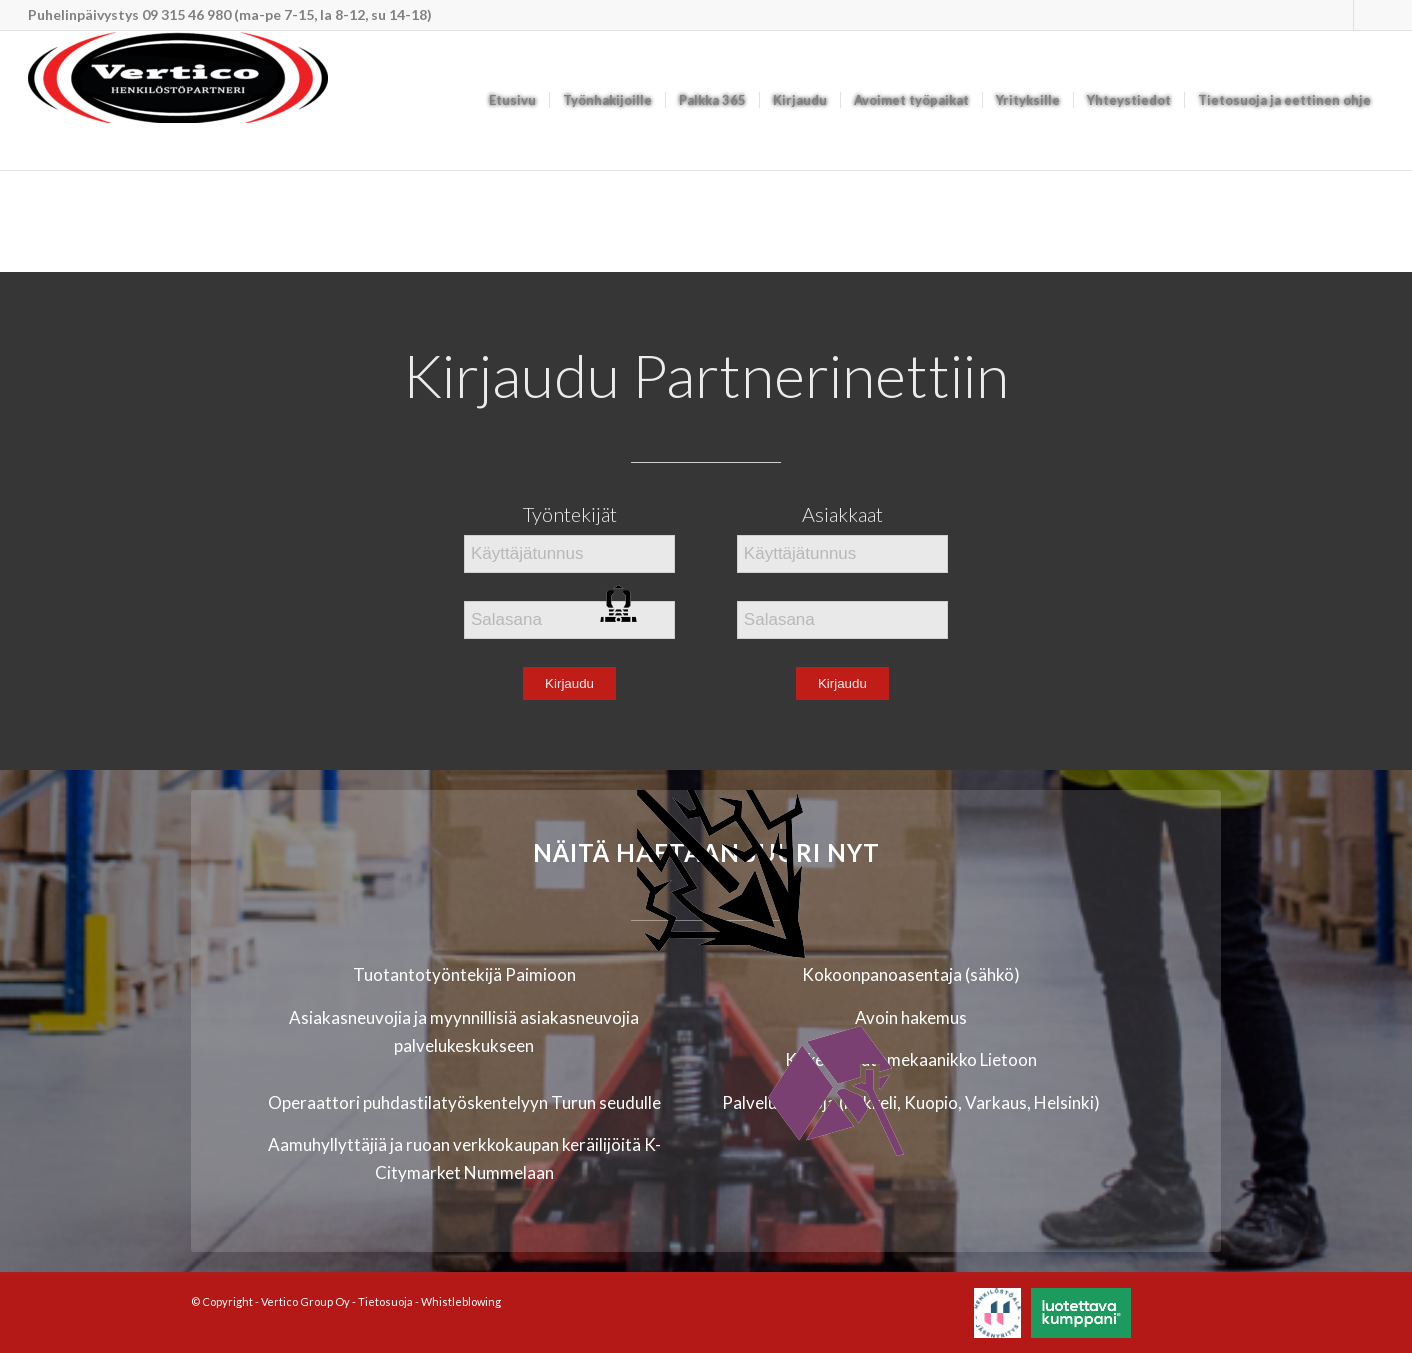 This screenshot has height=1353, width=1412. What do you see at coordinates (618, 603) in the screenshot?
I see `view current energy or fuel reserves` at bounding box center [618, 603].